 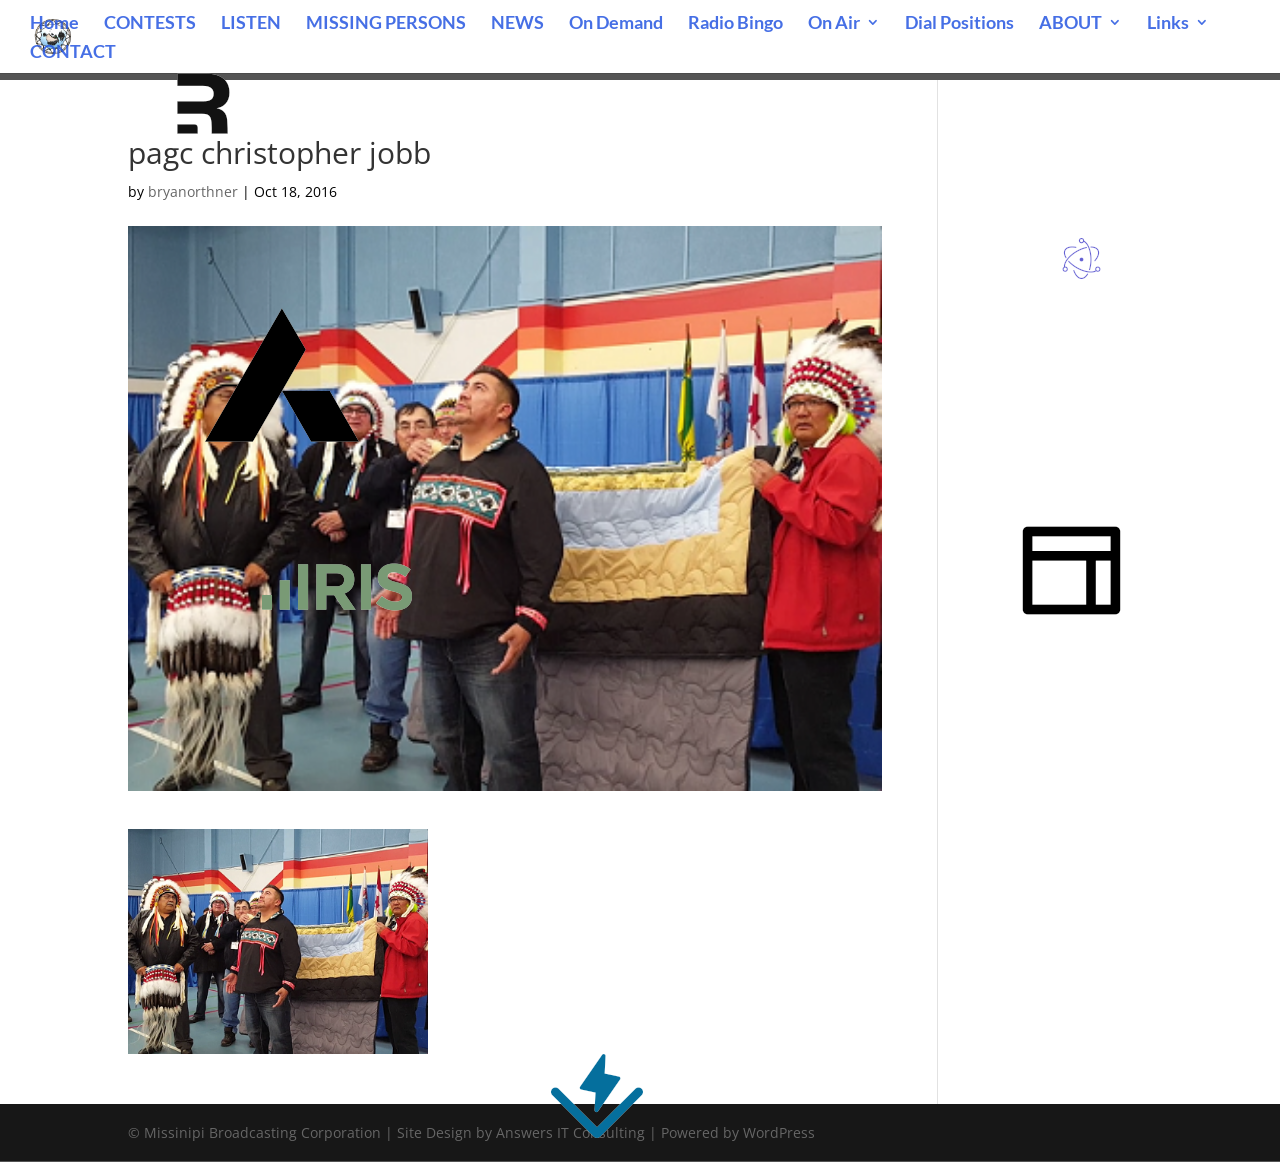 What do you see at coordinates (337, 587) in the screenshot?
I see `iris brand logo` at bounding box center [337, 587].